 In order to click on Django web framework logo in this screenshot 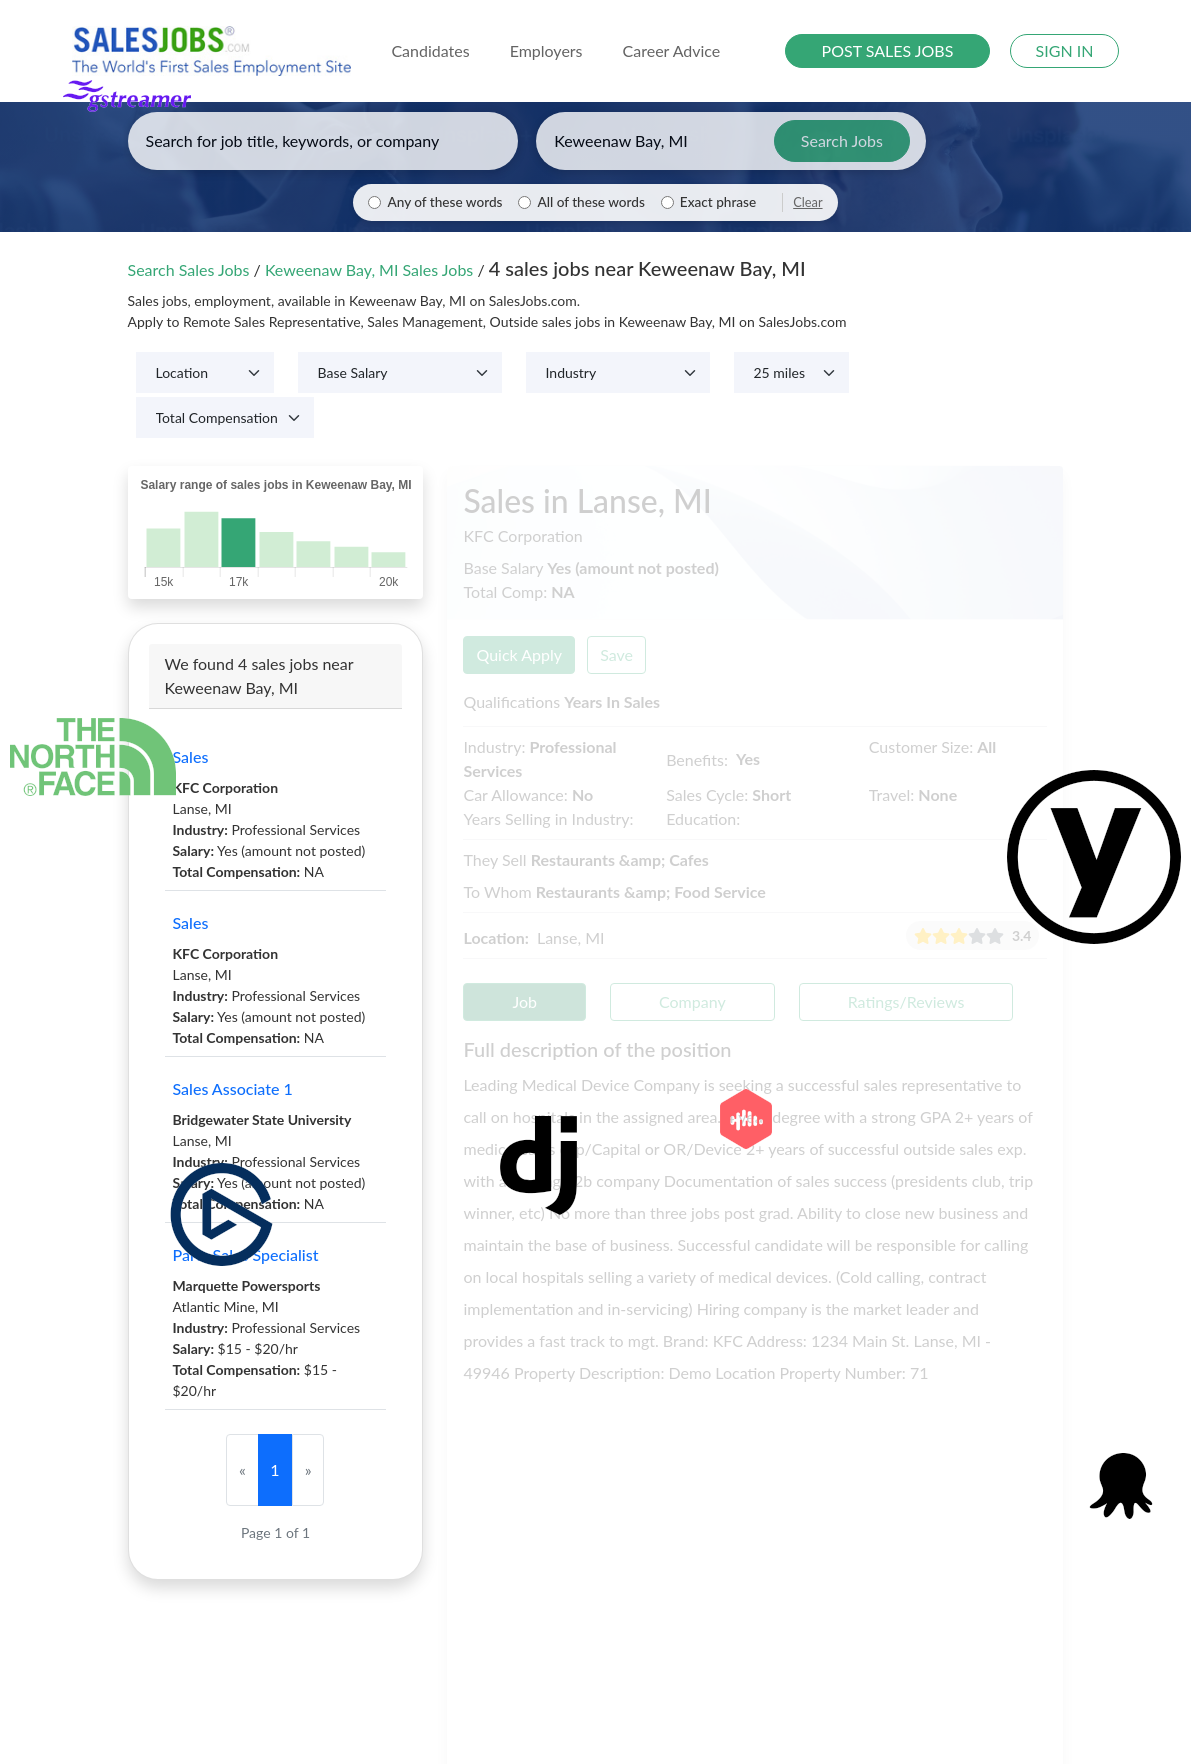, I will do `click(538, 1165)`.